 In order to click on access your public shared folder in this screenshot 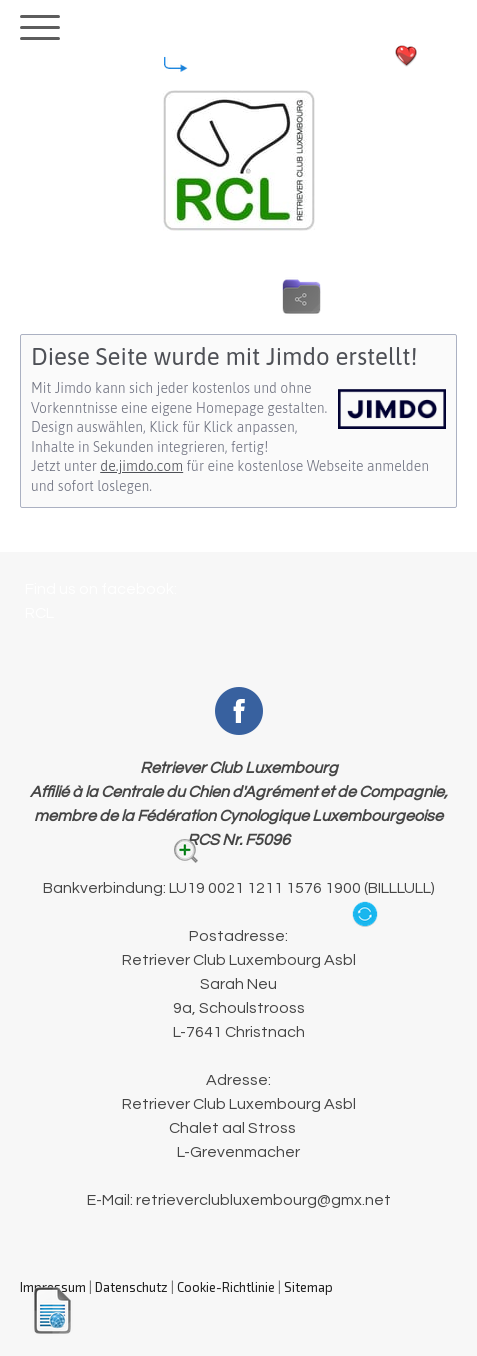, I will do `click(301, 296)`.